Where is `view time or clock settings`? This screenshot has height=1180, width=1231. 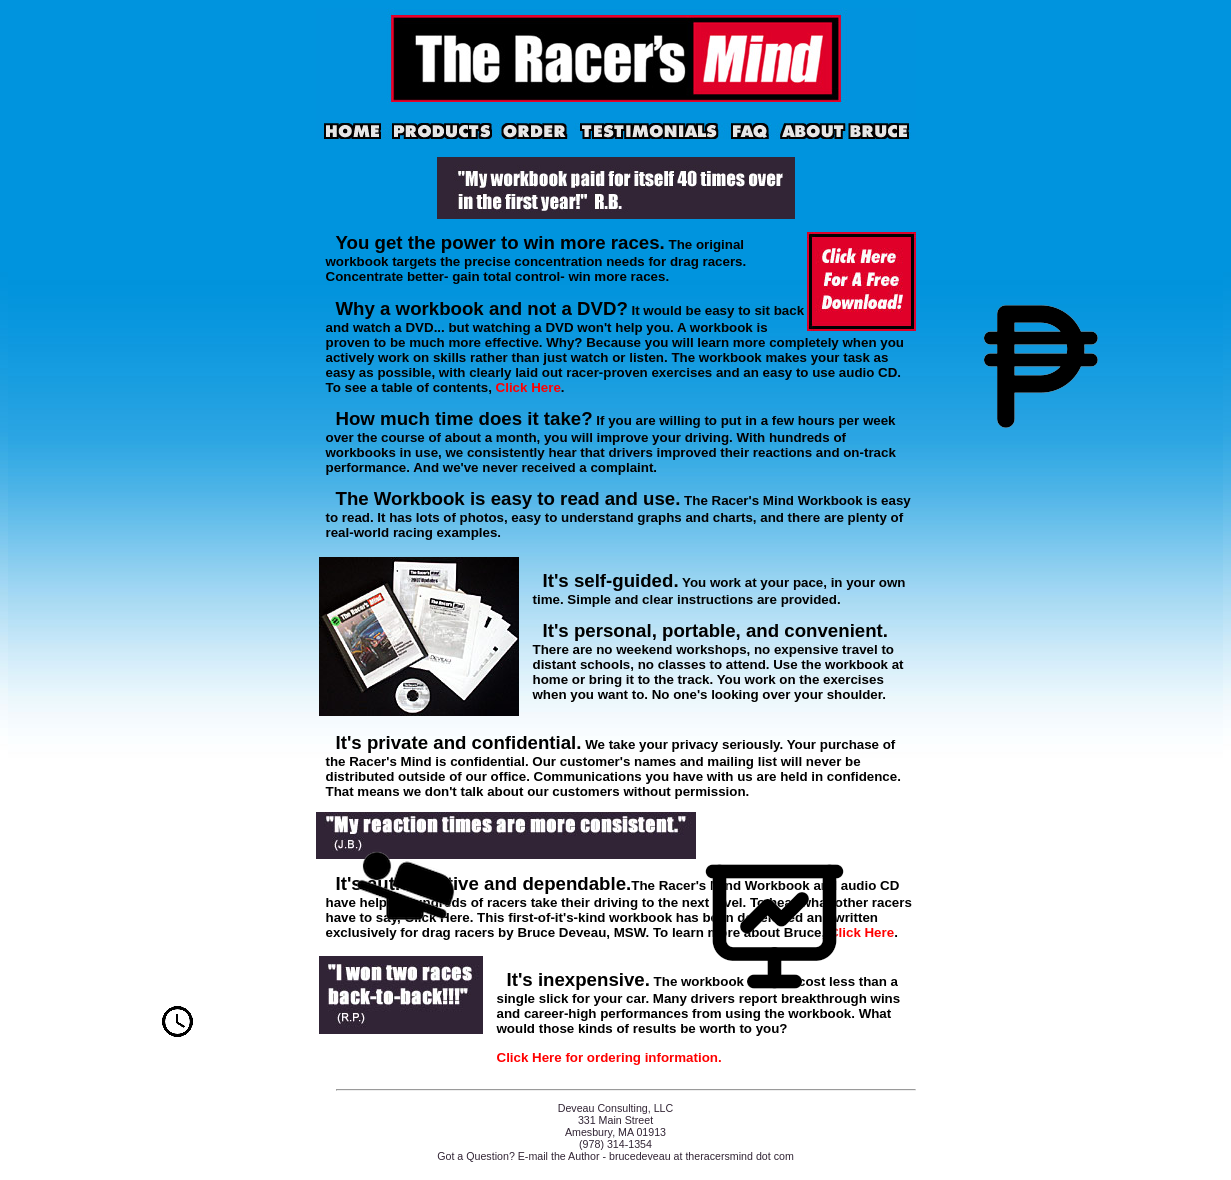 view time or clock settings is located at coordinates (177, 1021).